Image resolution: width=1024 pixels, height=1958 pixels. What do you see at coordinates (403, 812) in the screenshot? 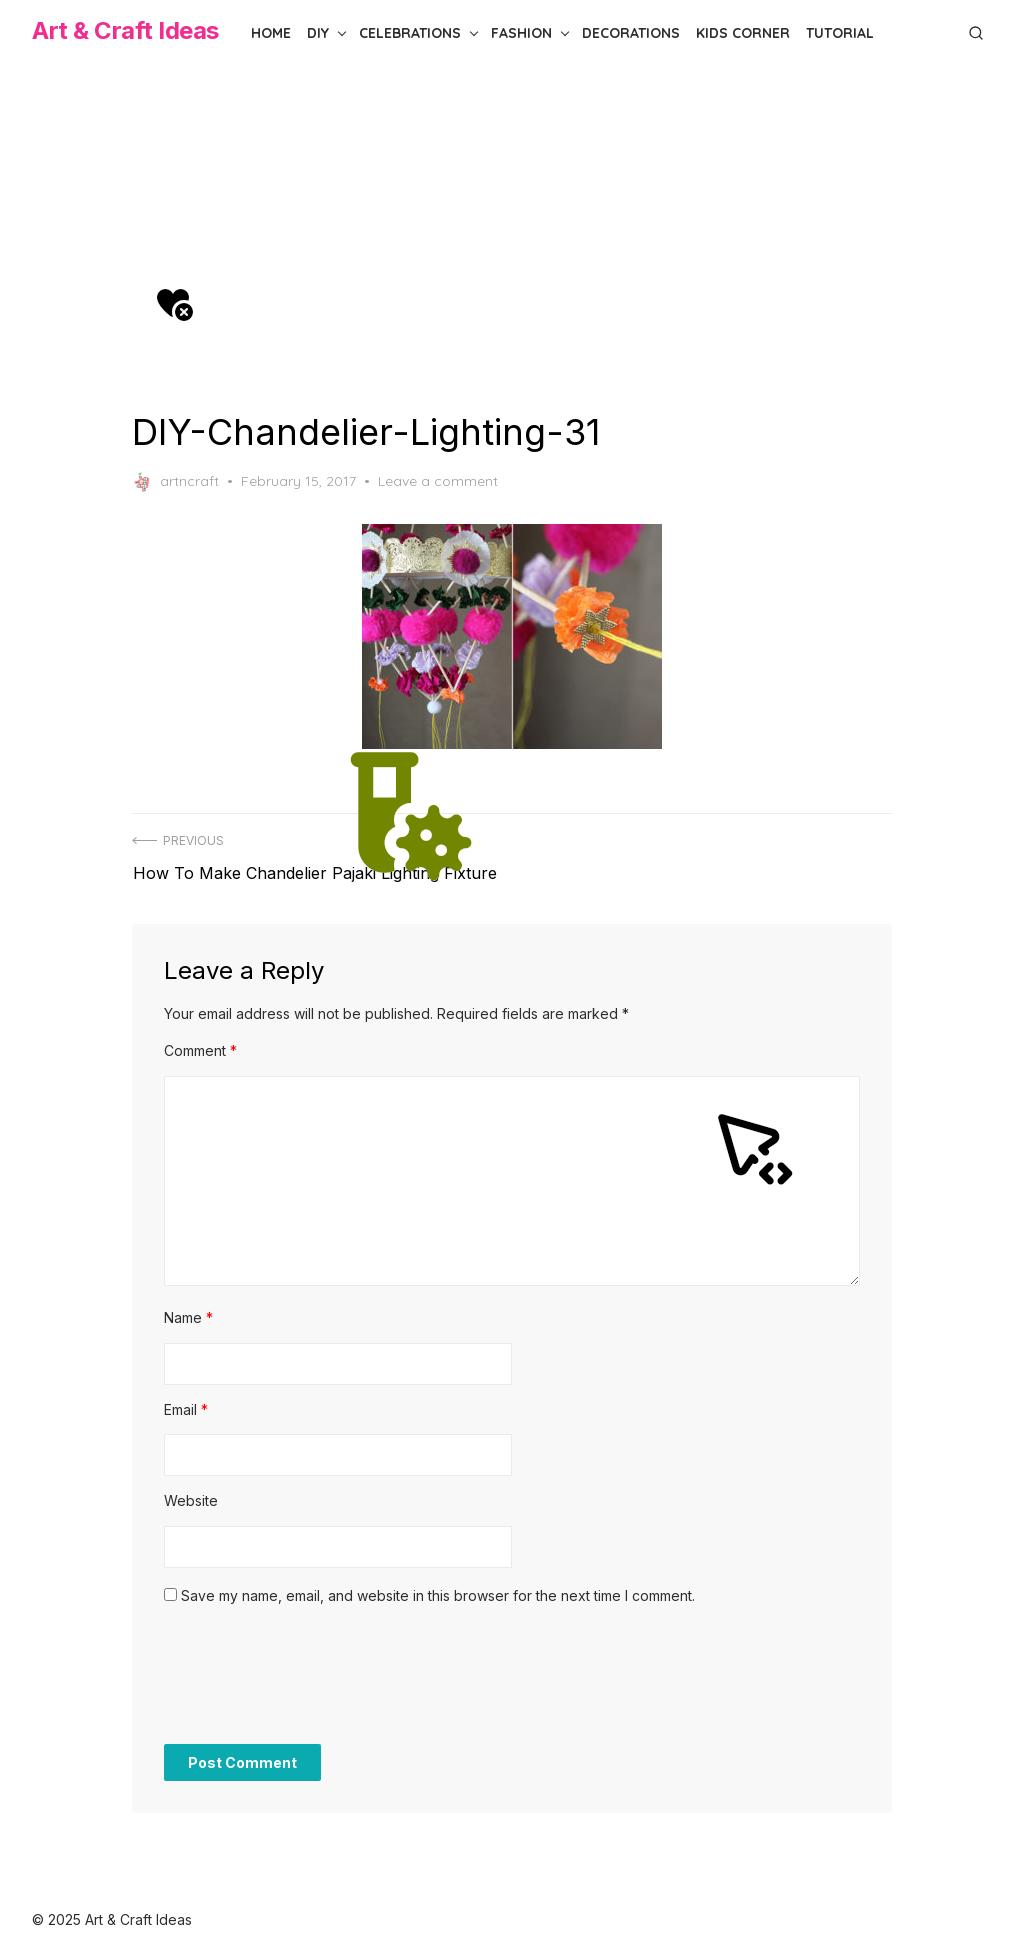
I see `view virus or pathogen test results` at bounding box center [403, 812].